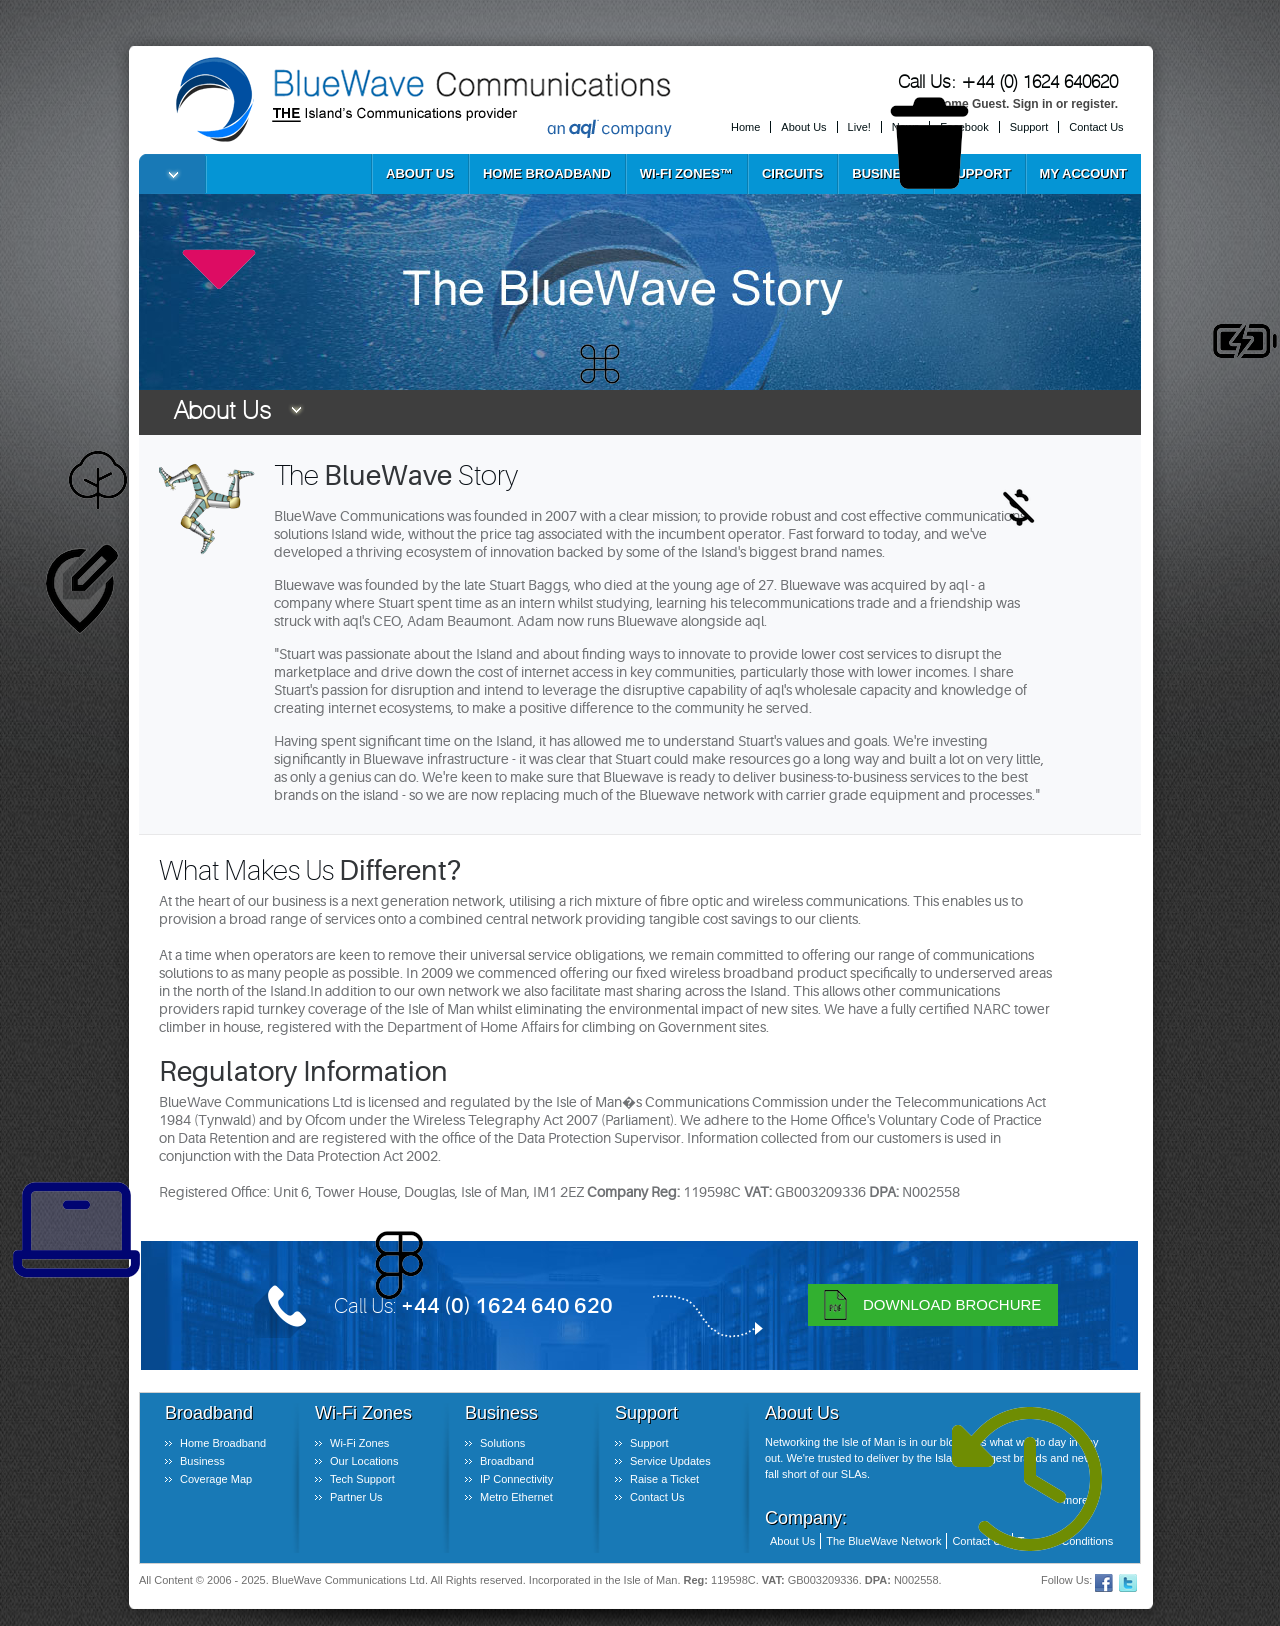  I want to click on command key modifier for keyboard shortcuts, so click(600, 364).